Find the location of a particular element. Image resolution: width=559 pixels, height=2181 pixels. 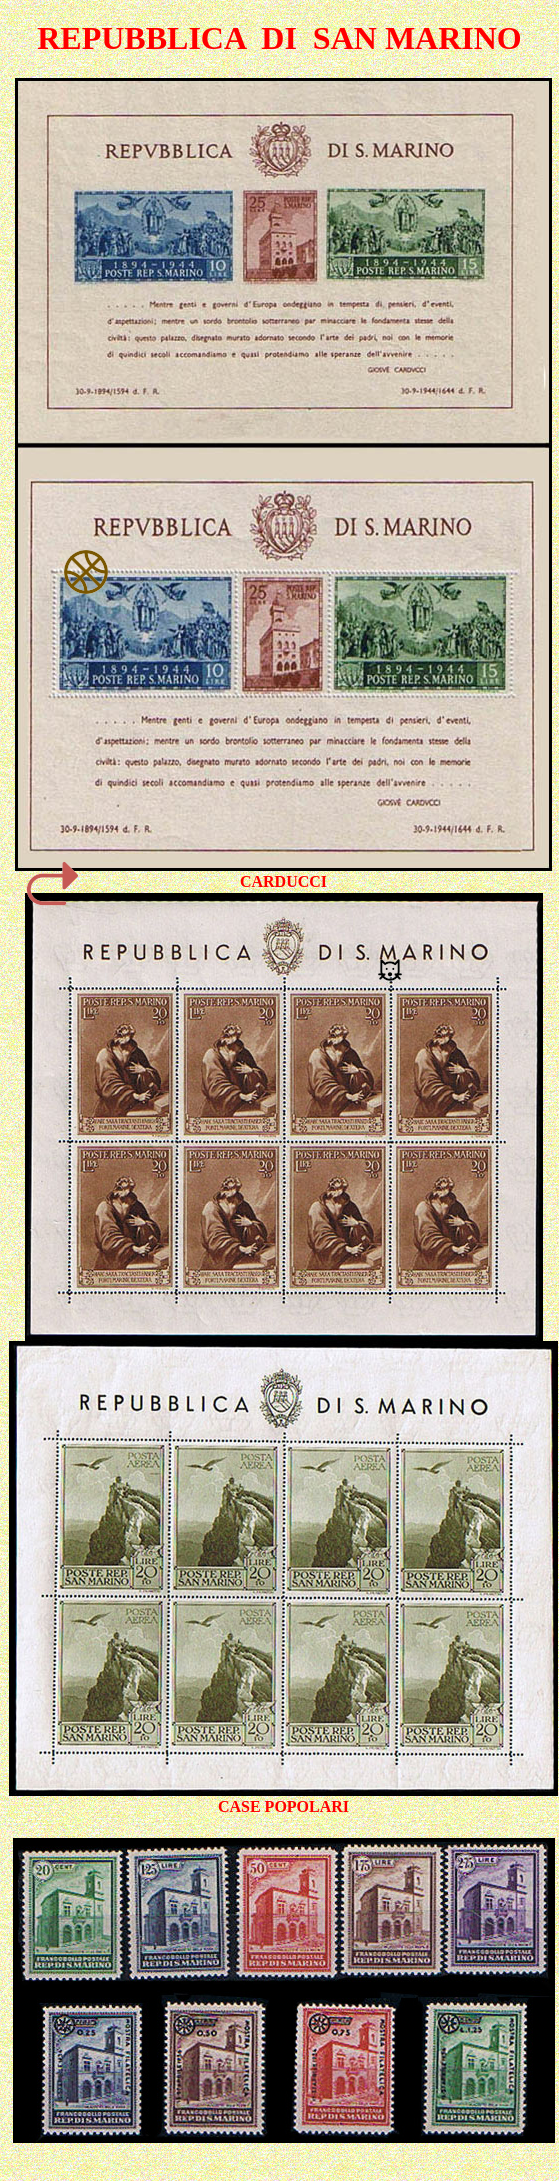

redo last action is located at coordinates (52, 885).